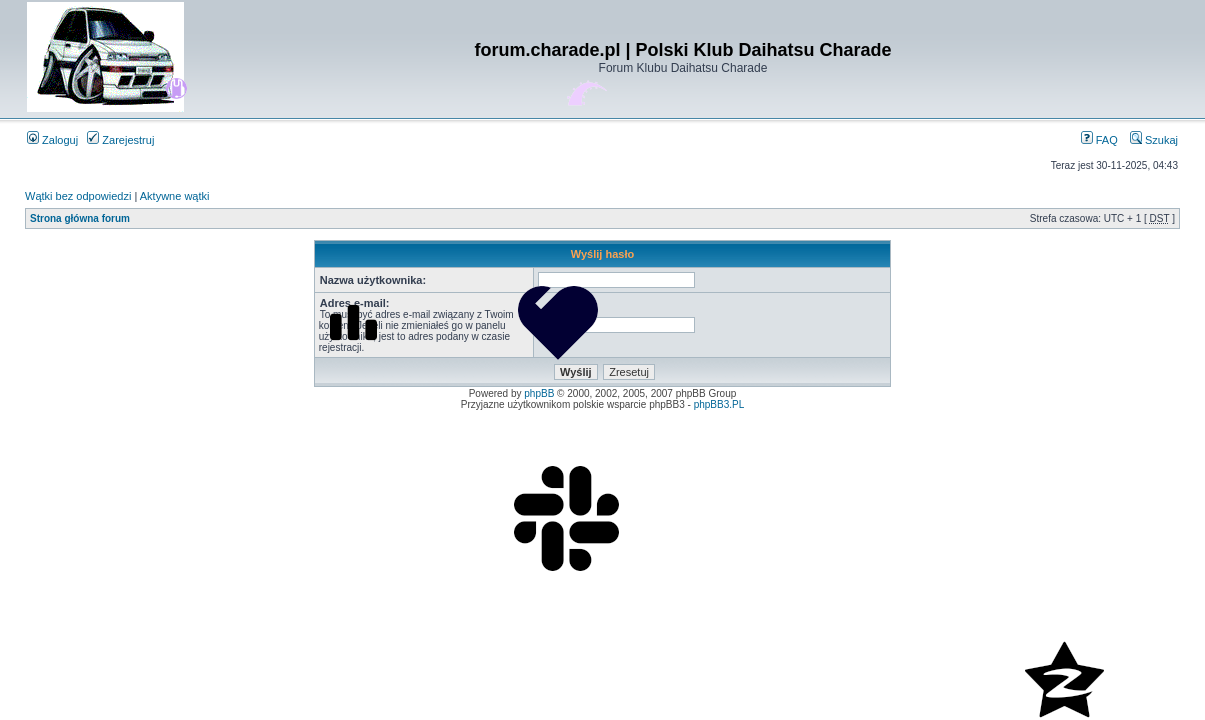 Image resolution: width=1205 pixels, height=720 pixels. Describe the element at coordinates (353, 322) in the screenshot. I see `visit codeforces competitive programming platform` at that location.